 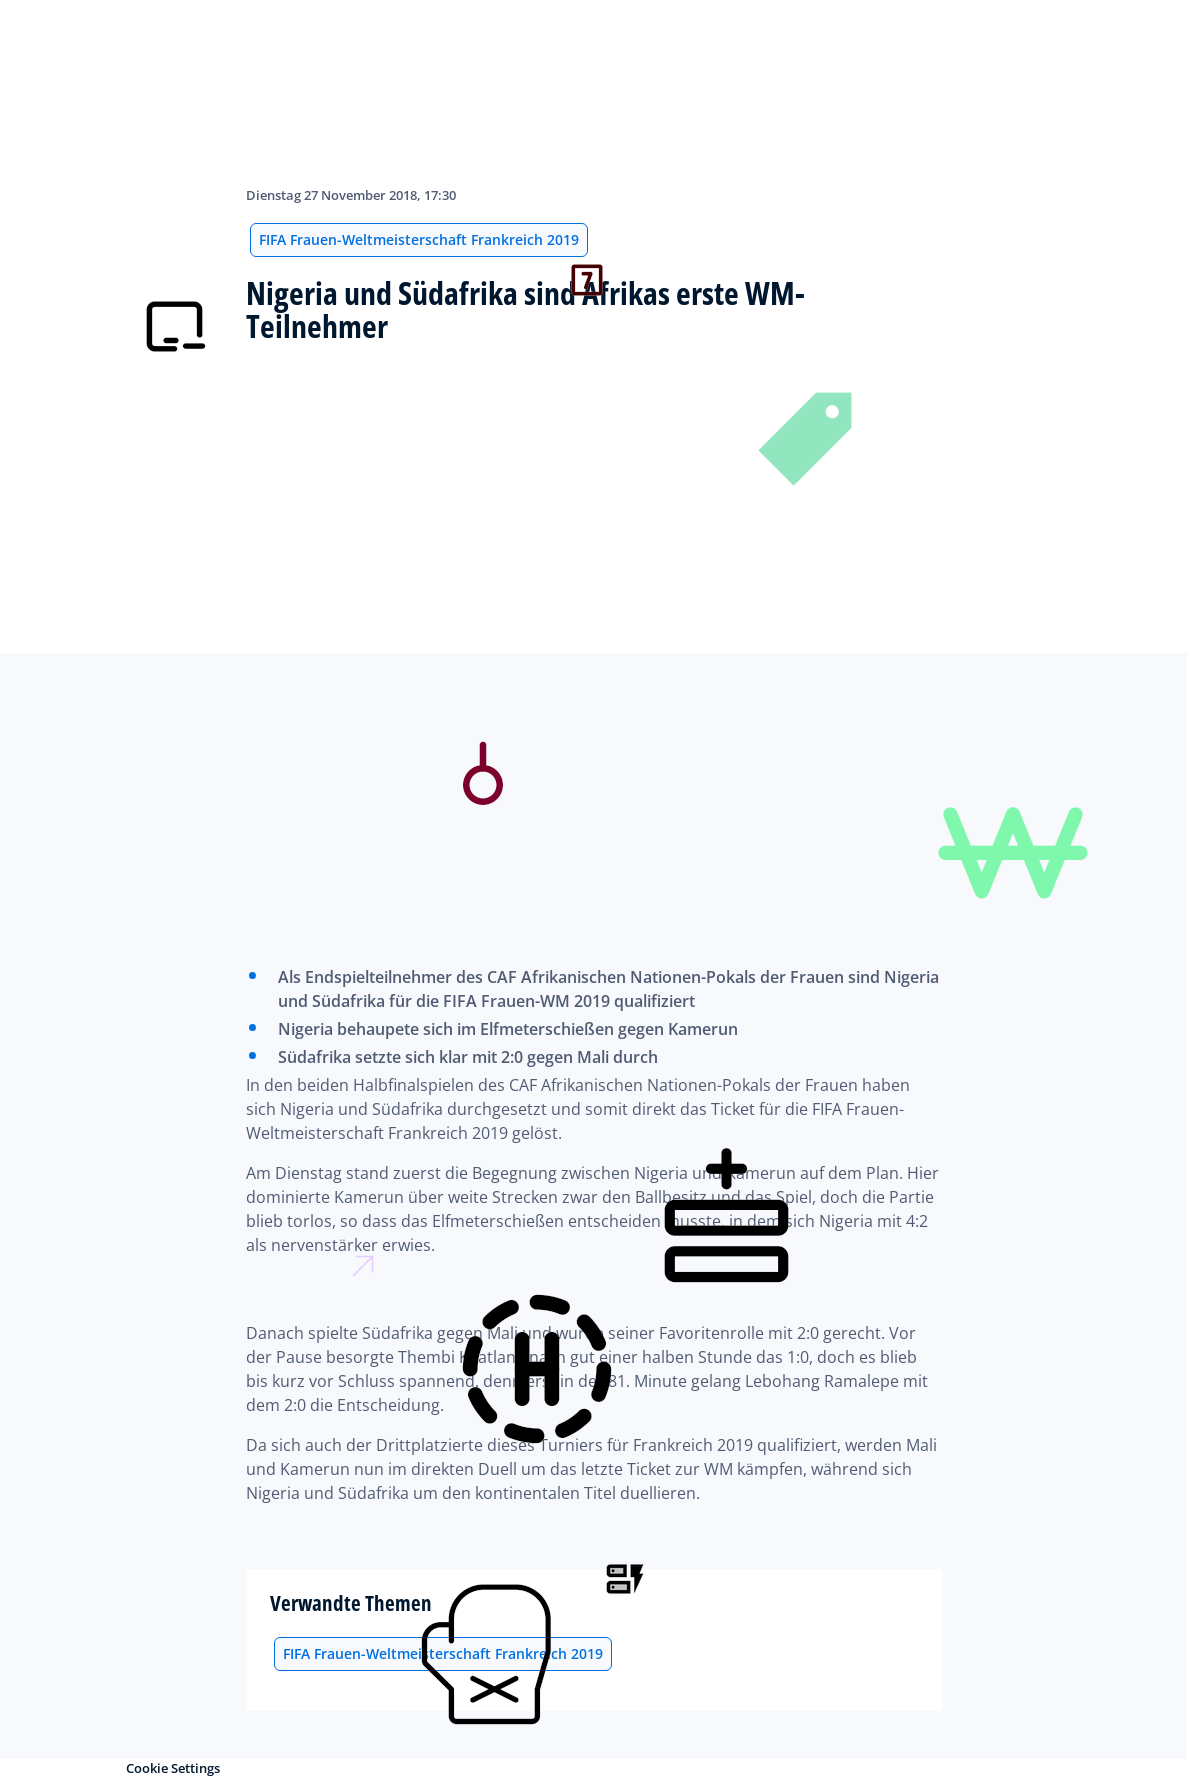 I want to click on add a new row at the top, so click(x=726, y=1225).